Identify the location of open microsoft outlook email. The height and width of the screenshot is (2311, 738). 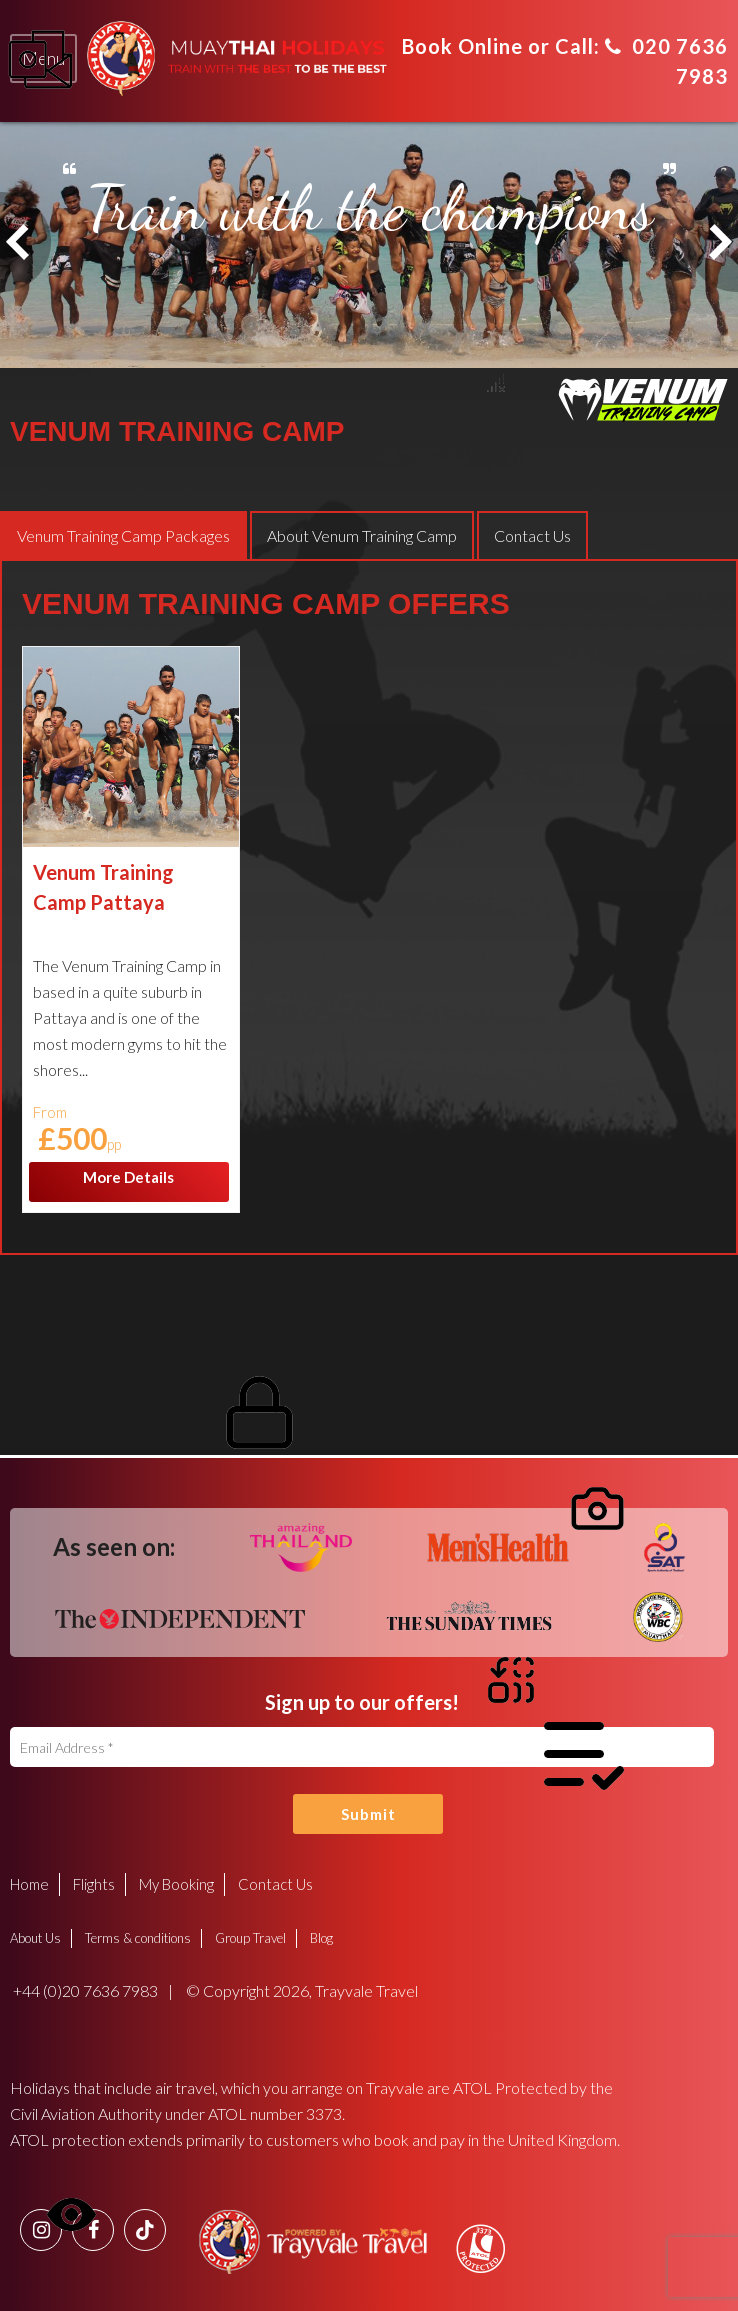
(40, 59).